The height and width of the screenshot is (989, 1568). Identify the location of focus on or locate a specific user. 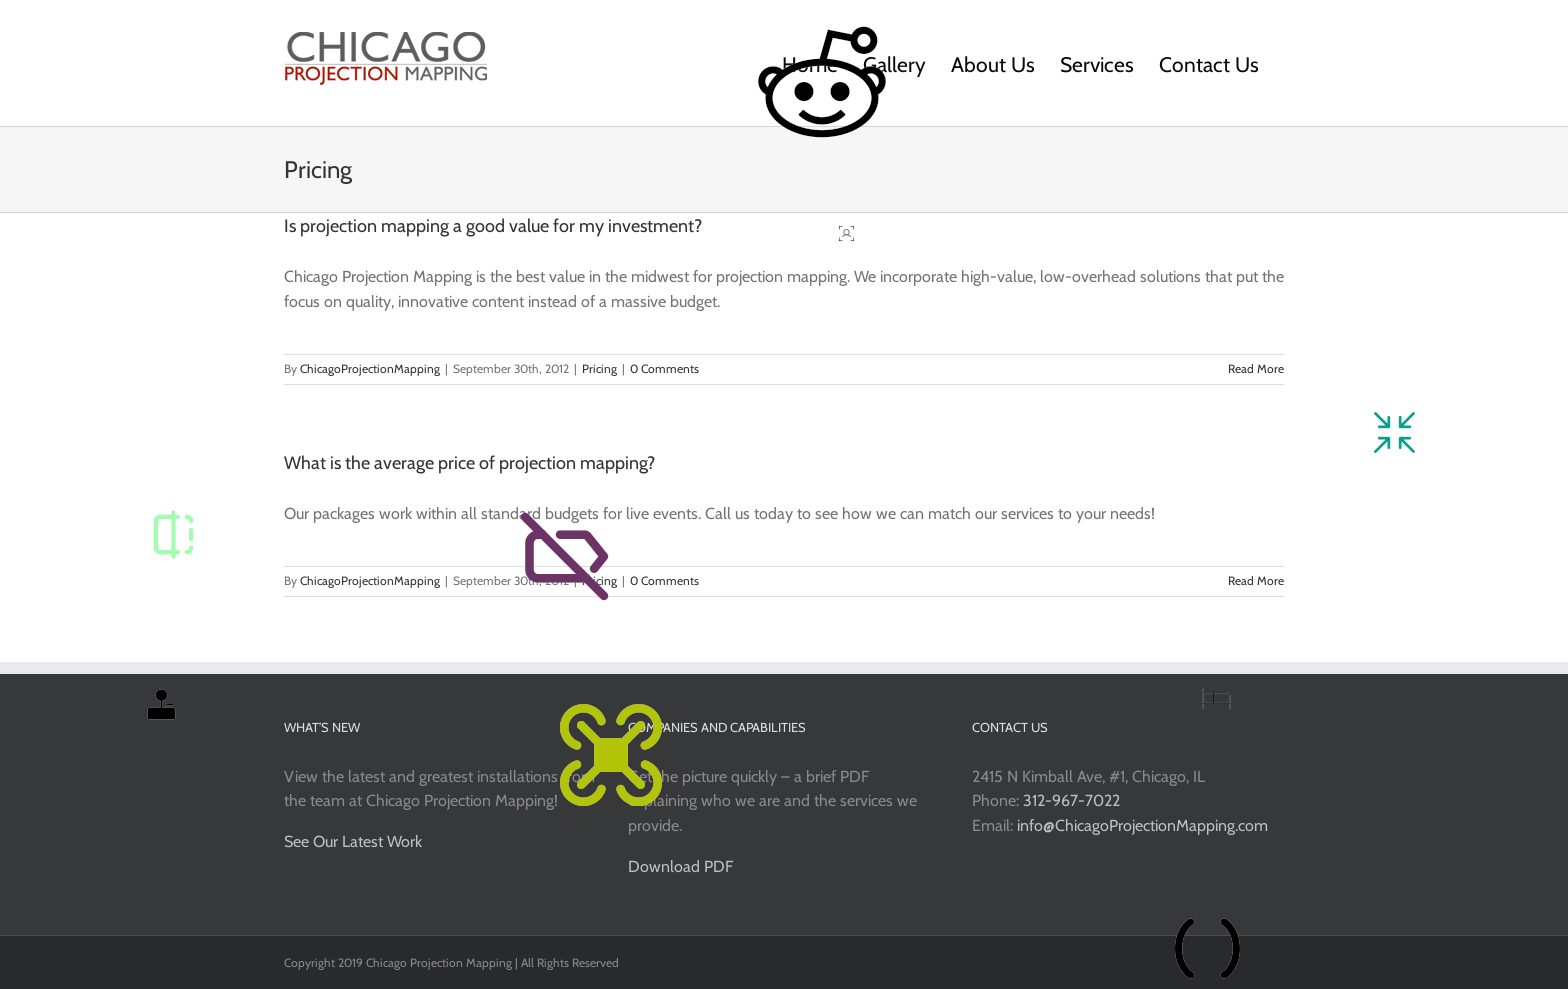
(846, 233).